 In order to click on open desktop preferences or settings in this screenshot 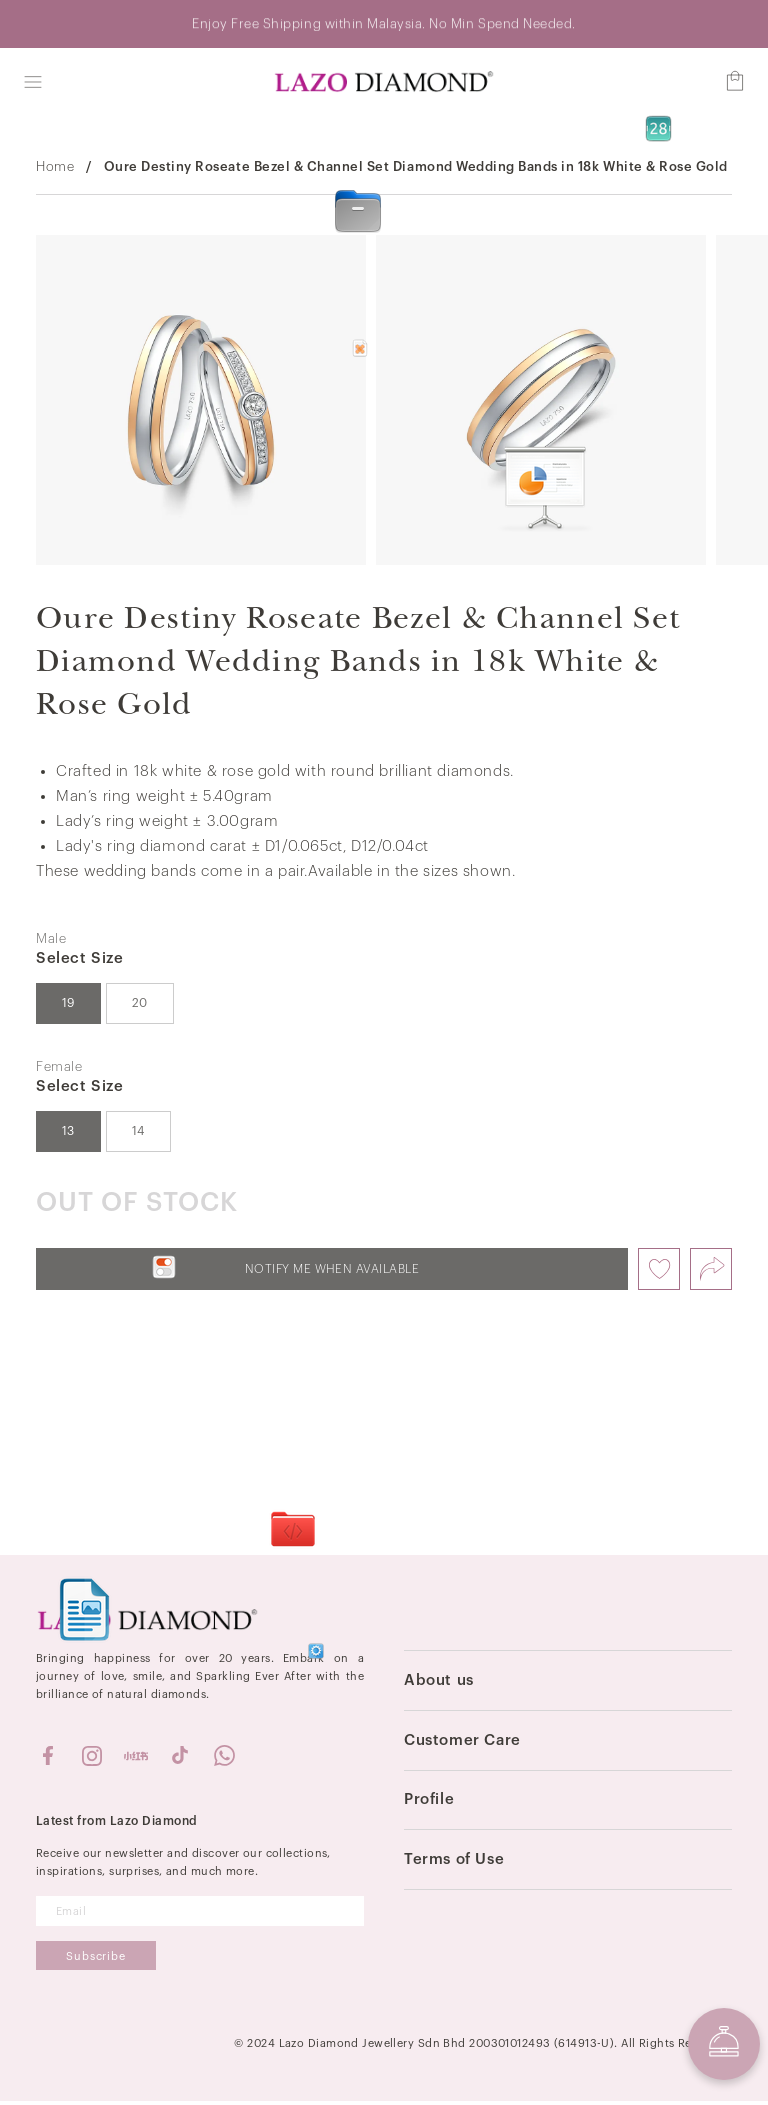, I will do `click(164, 1267)`.